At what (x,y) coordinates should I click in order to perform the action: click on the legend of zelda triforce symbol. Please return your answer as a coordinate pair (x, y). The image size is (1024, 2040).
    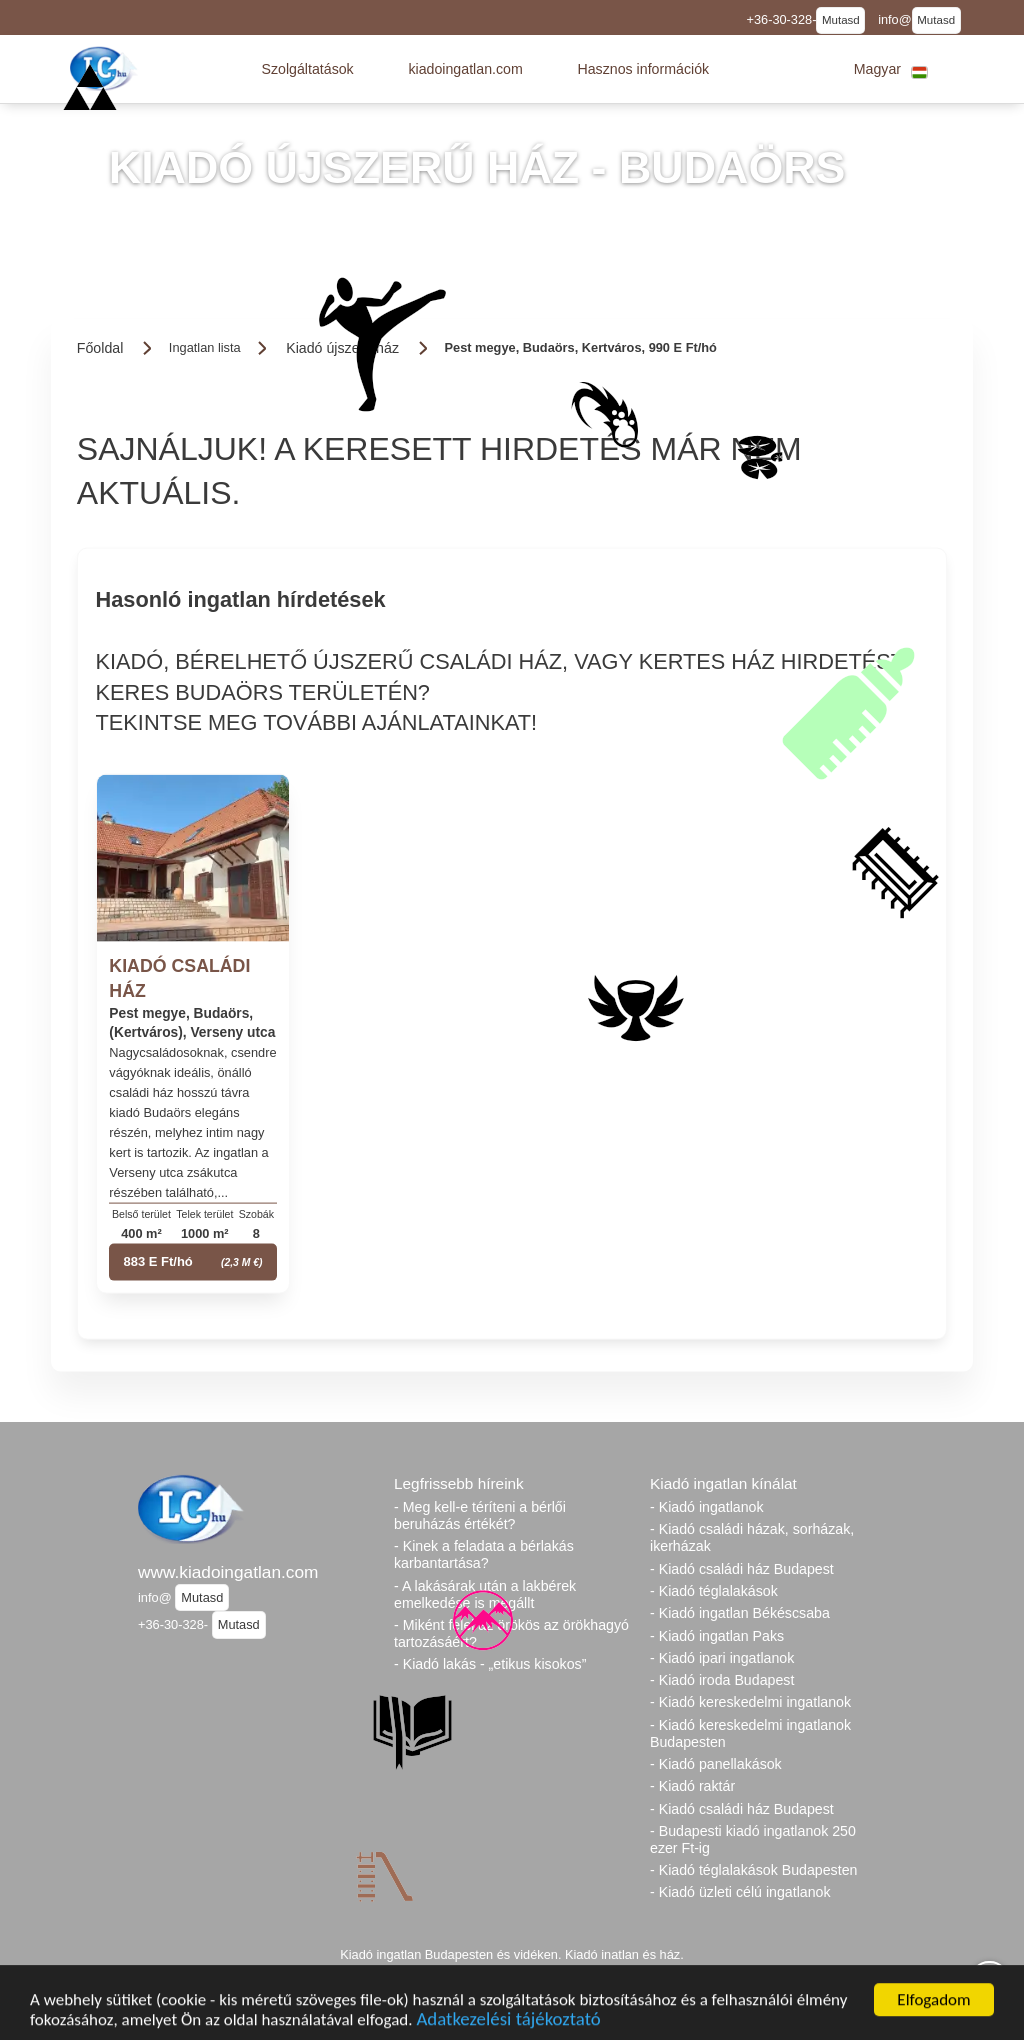
    Looking at the image, I should click on (90, 87).